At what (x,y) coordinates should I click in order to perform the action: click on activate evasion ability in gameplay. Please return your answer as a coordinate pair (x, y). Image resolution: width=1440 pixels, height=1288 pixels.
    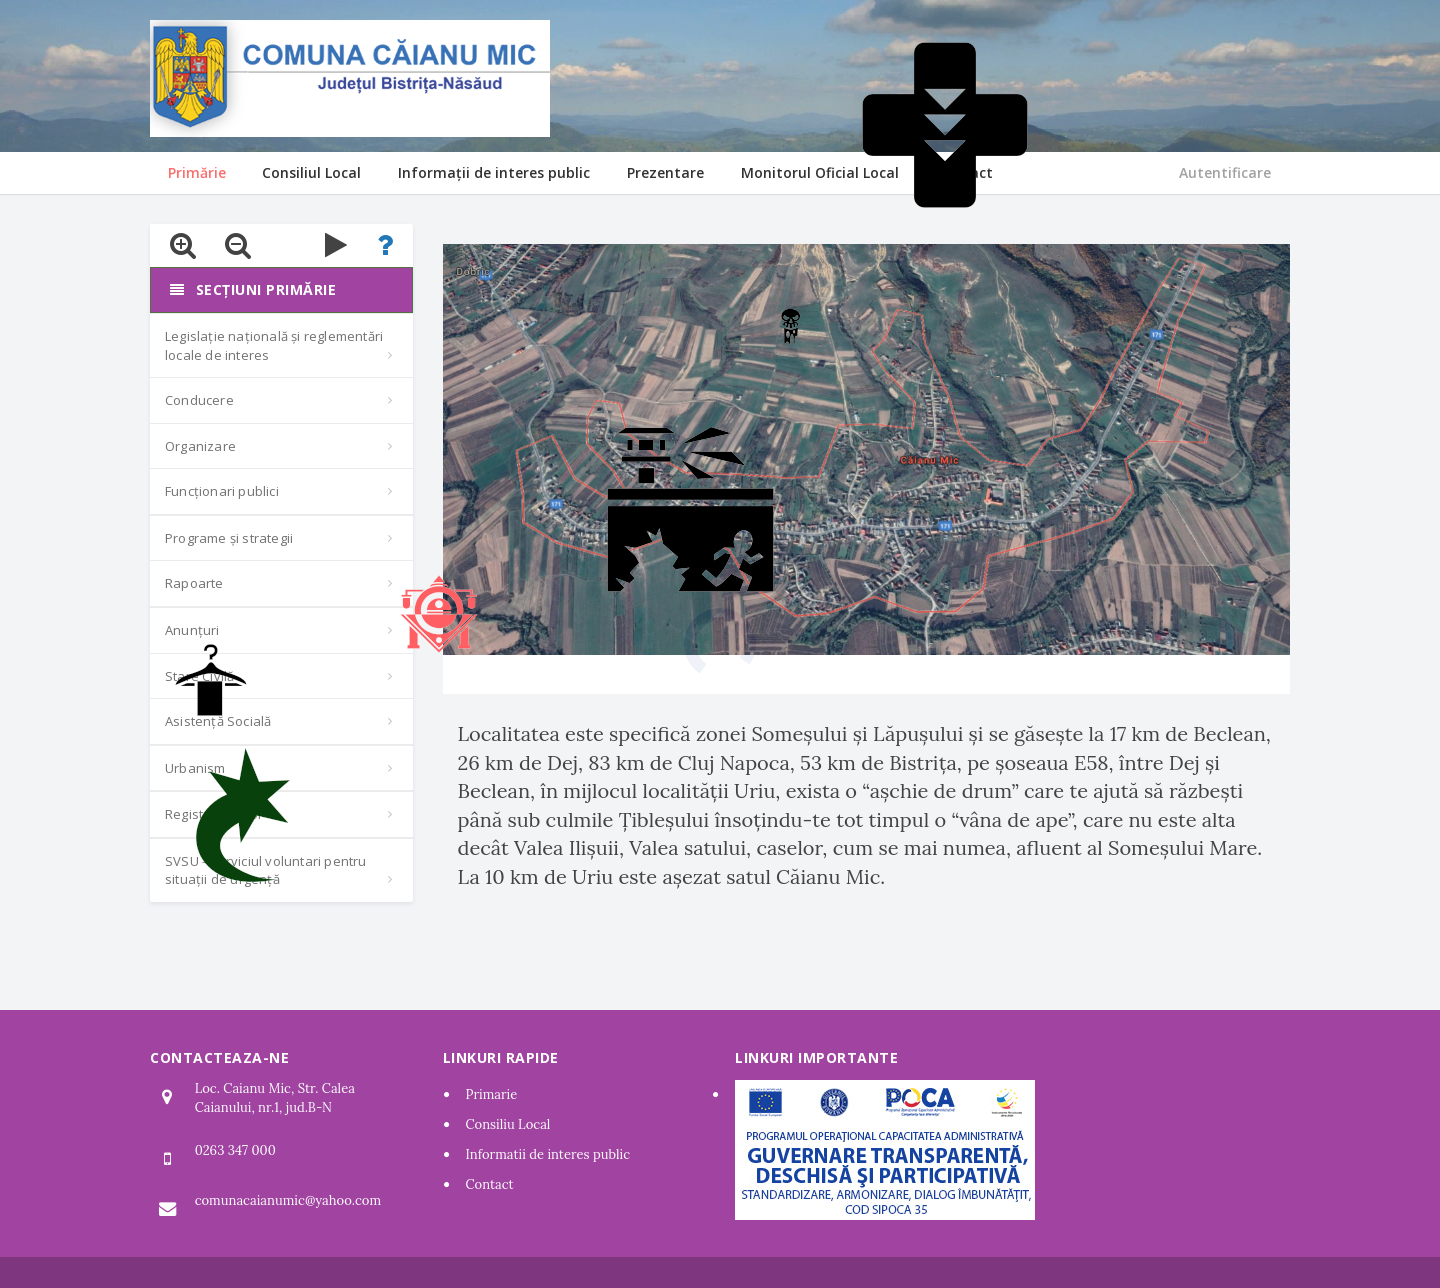
    Looking at the image, I should click on (690, 508).